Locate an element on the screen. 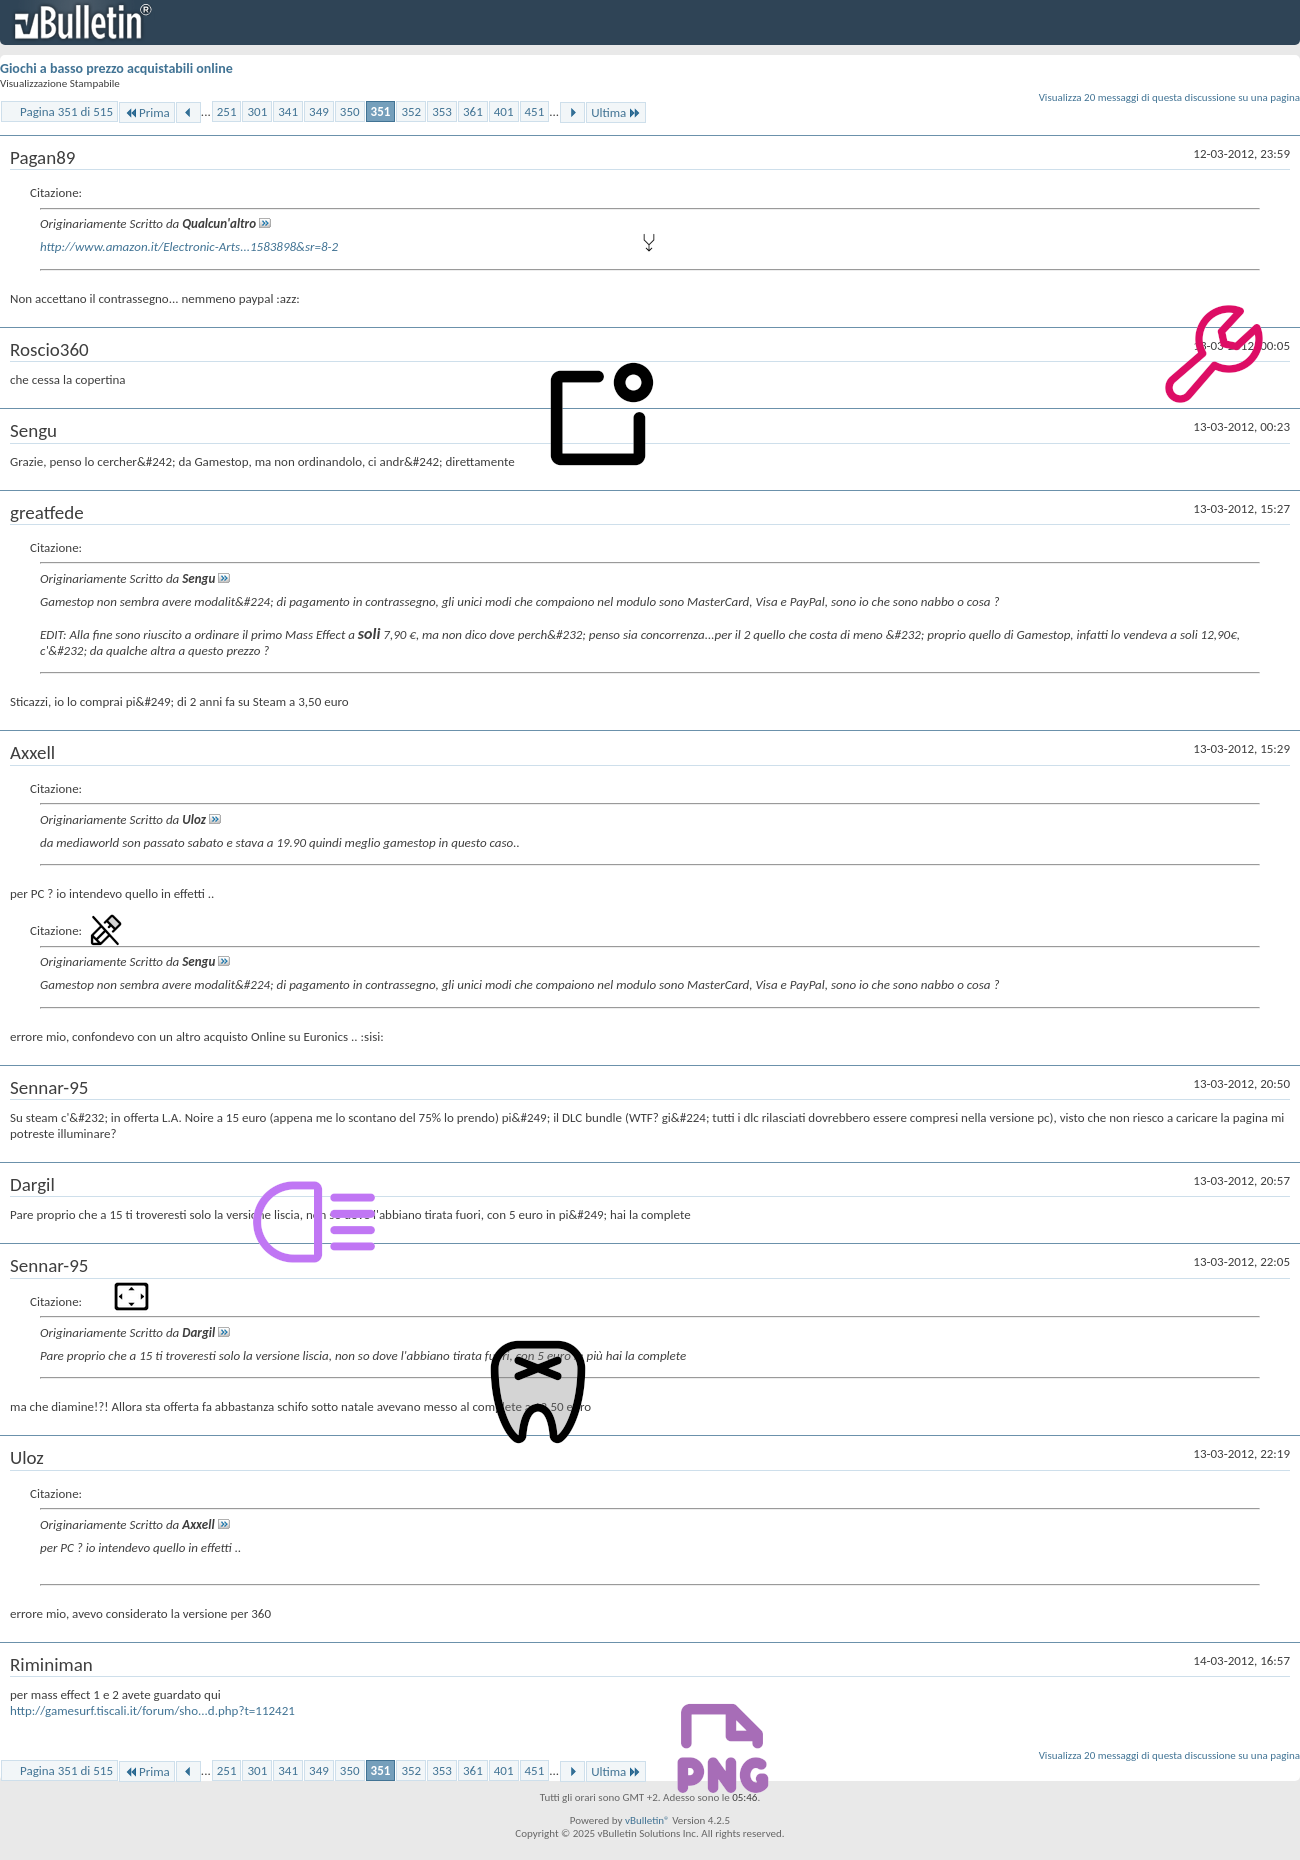 This screenshot has width=1300, height=1860. view notifications is located at coordinates (600, 416).